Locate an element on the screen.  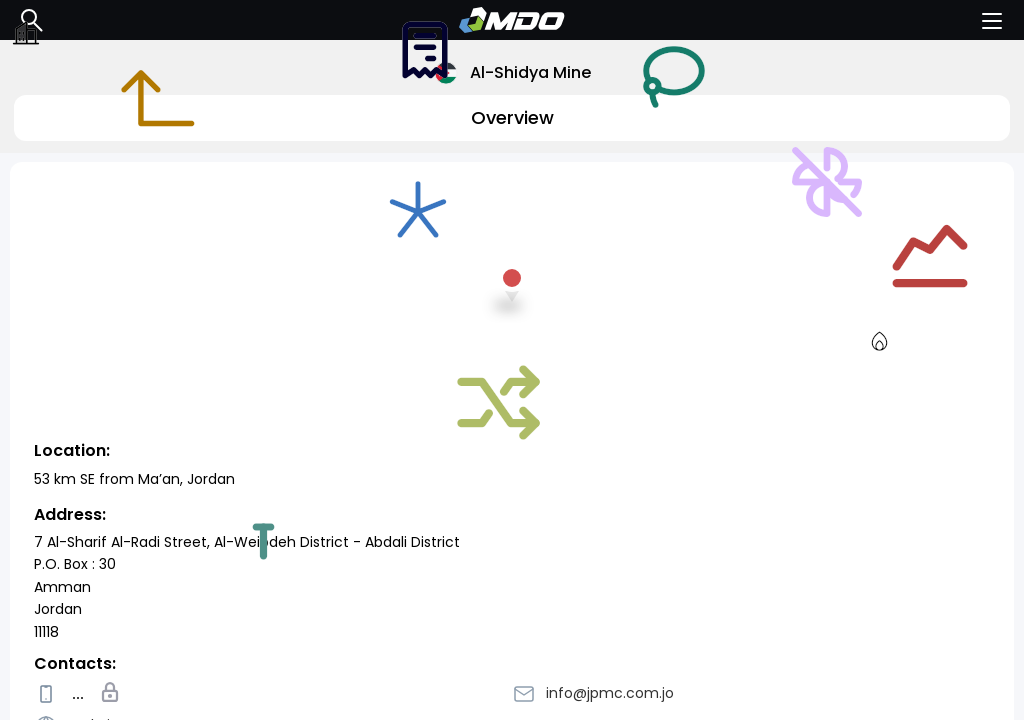
wind energy source disabled or unavailable is located at coordinates (827, 182).